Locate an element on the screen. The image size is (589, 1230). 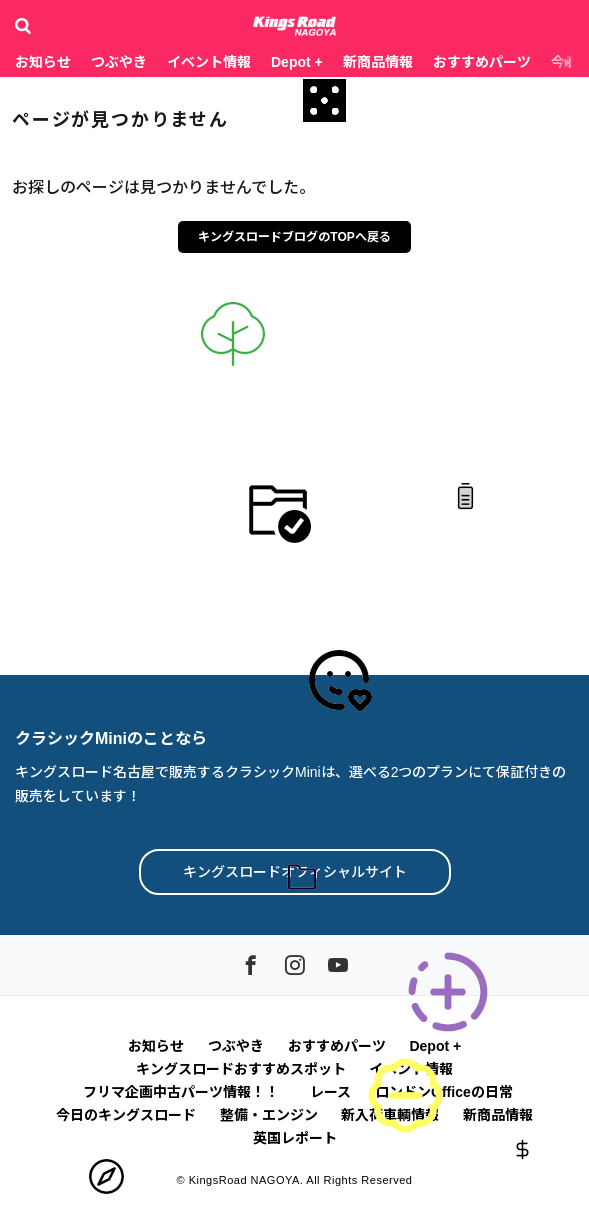
access navigation or directions is located at coordinates (106, 1176).